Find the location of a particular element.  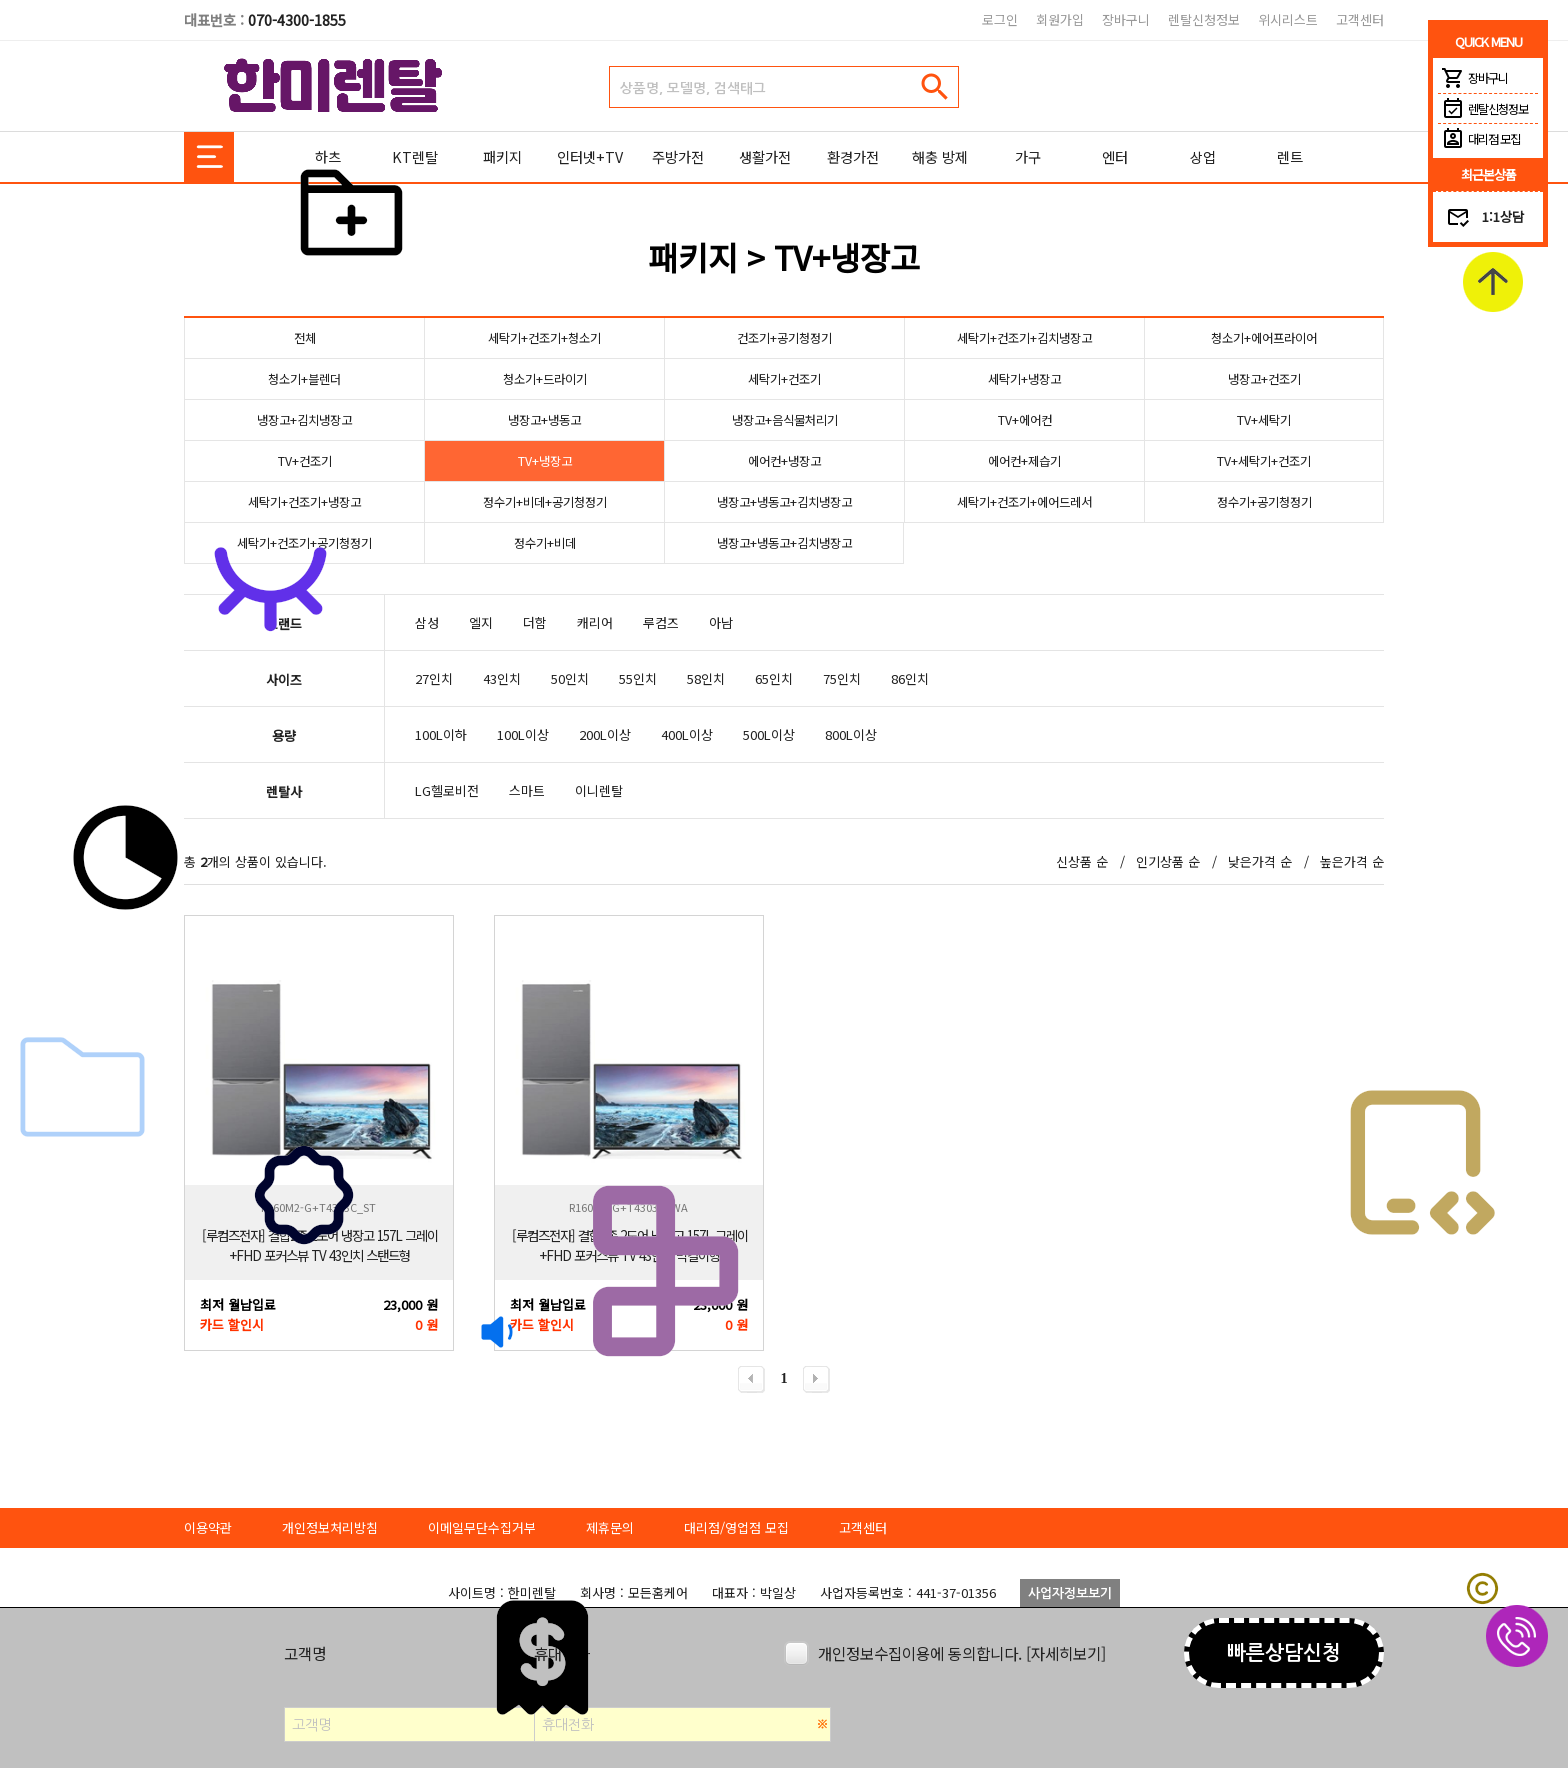

open replit is located at coordinates (653, 1271).